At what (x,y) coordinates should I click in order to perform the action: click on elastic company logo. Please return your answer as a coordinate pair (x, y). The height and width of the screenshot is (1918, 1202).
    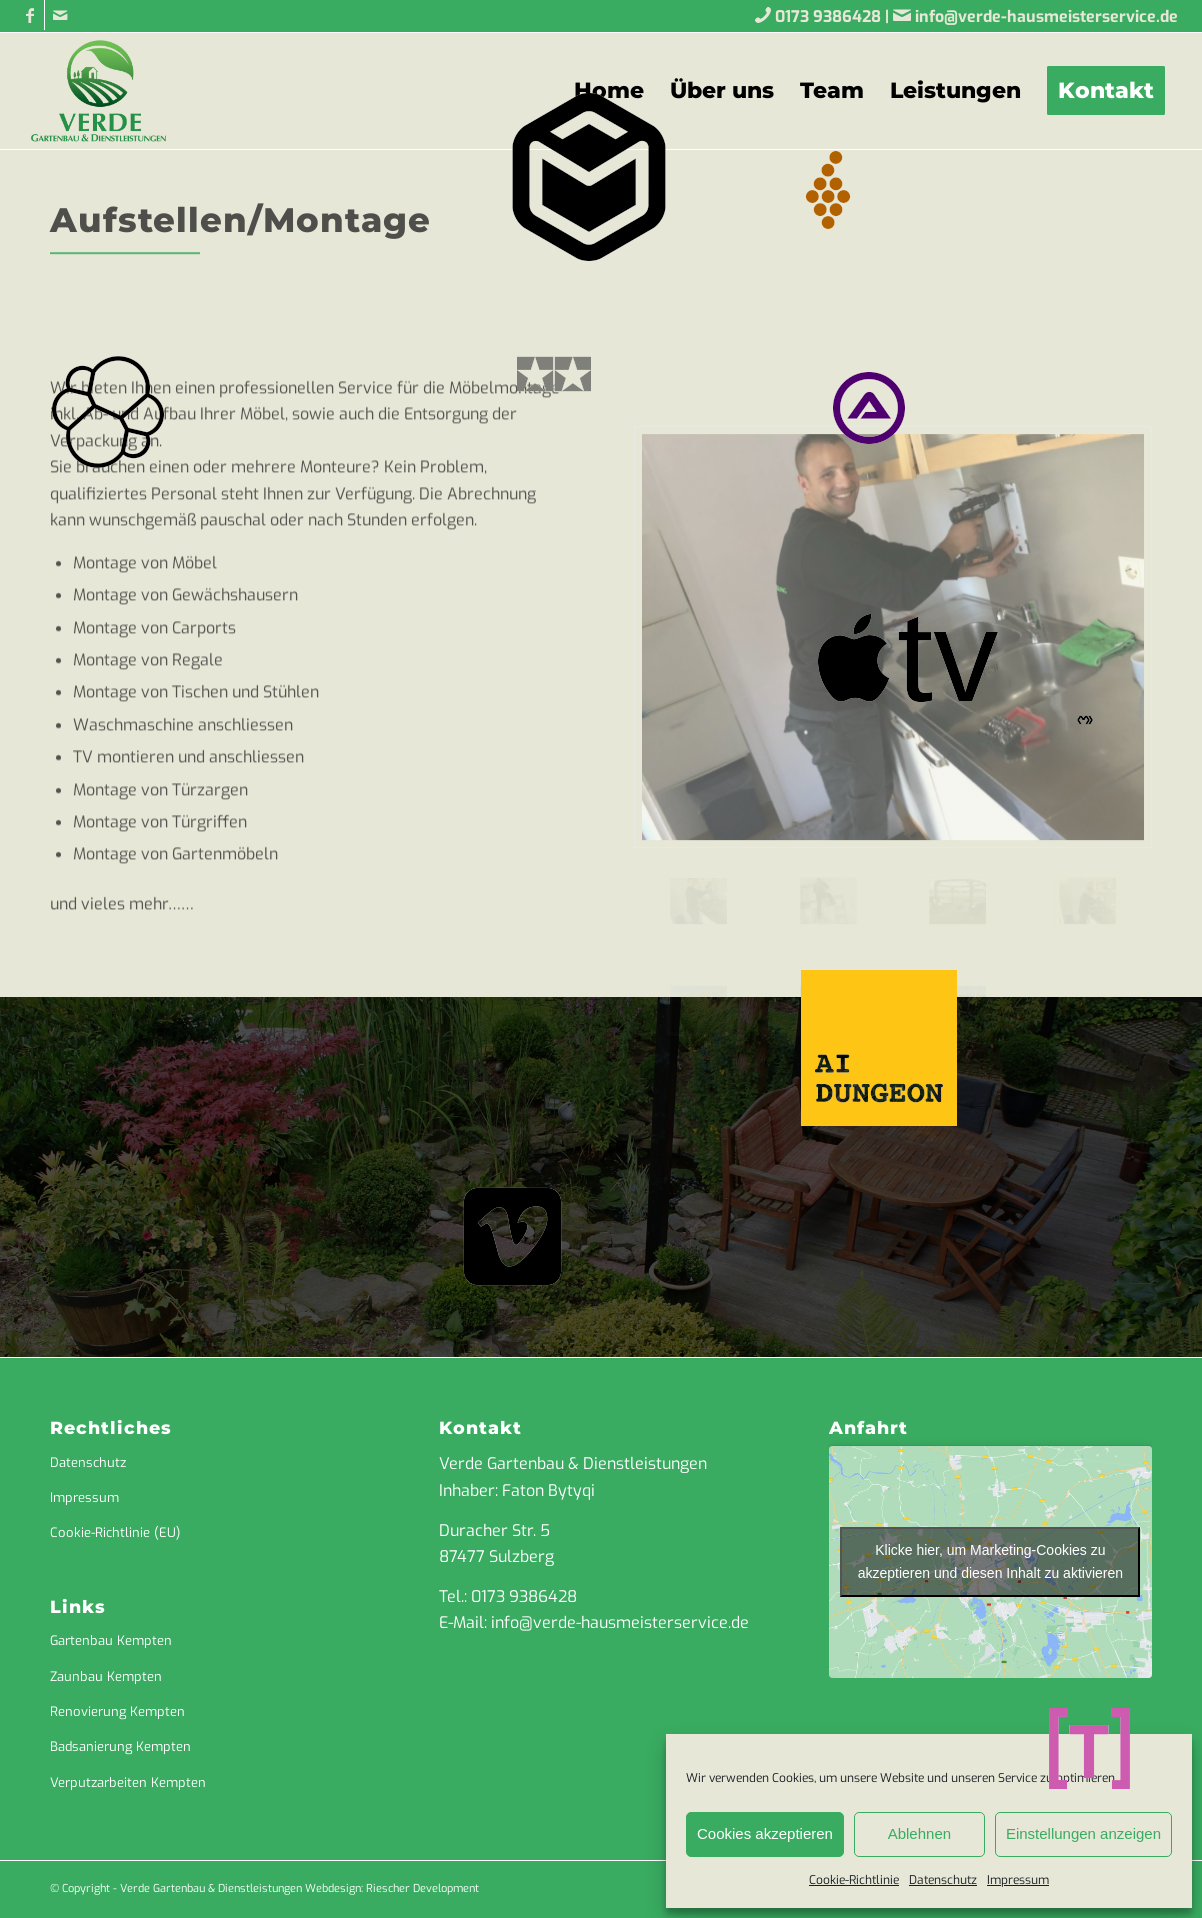
    Looking at the image, I should click on (108, 412).